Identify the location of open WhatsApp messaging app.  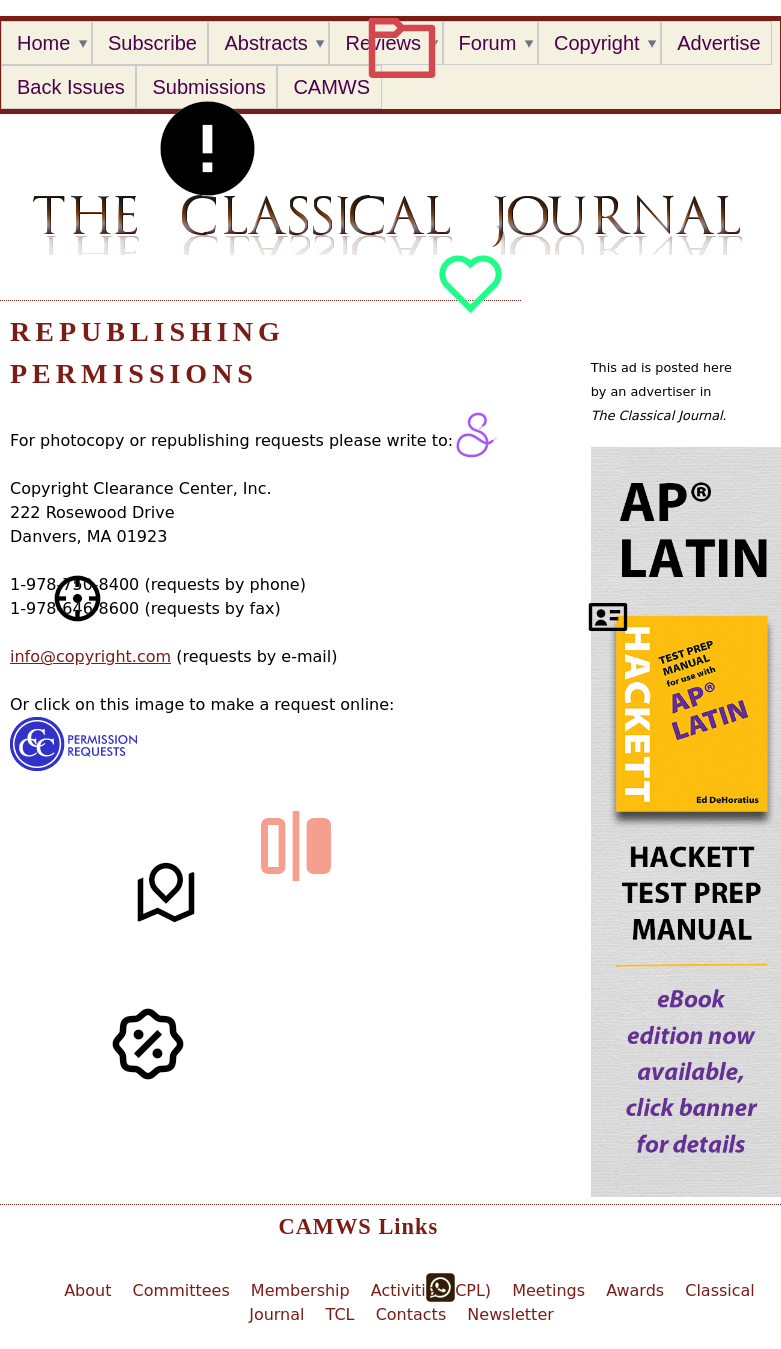
(440, 1287).